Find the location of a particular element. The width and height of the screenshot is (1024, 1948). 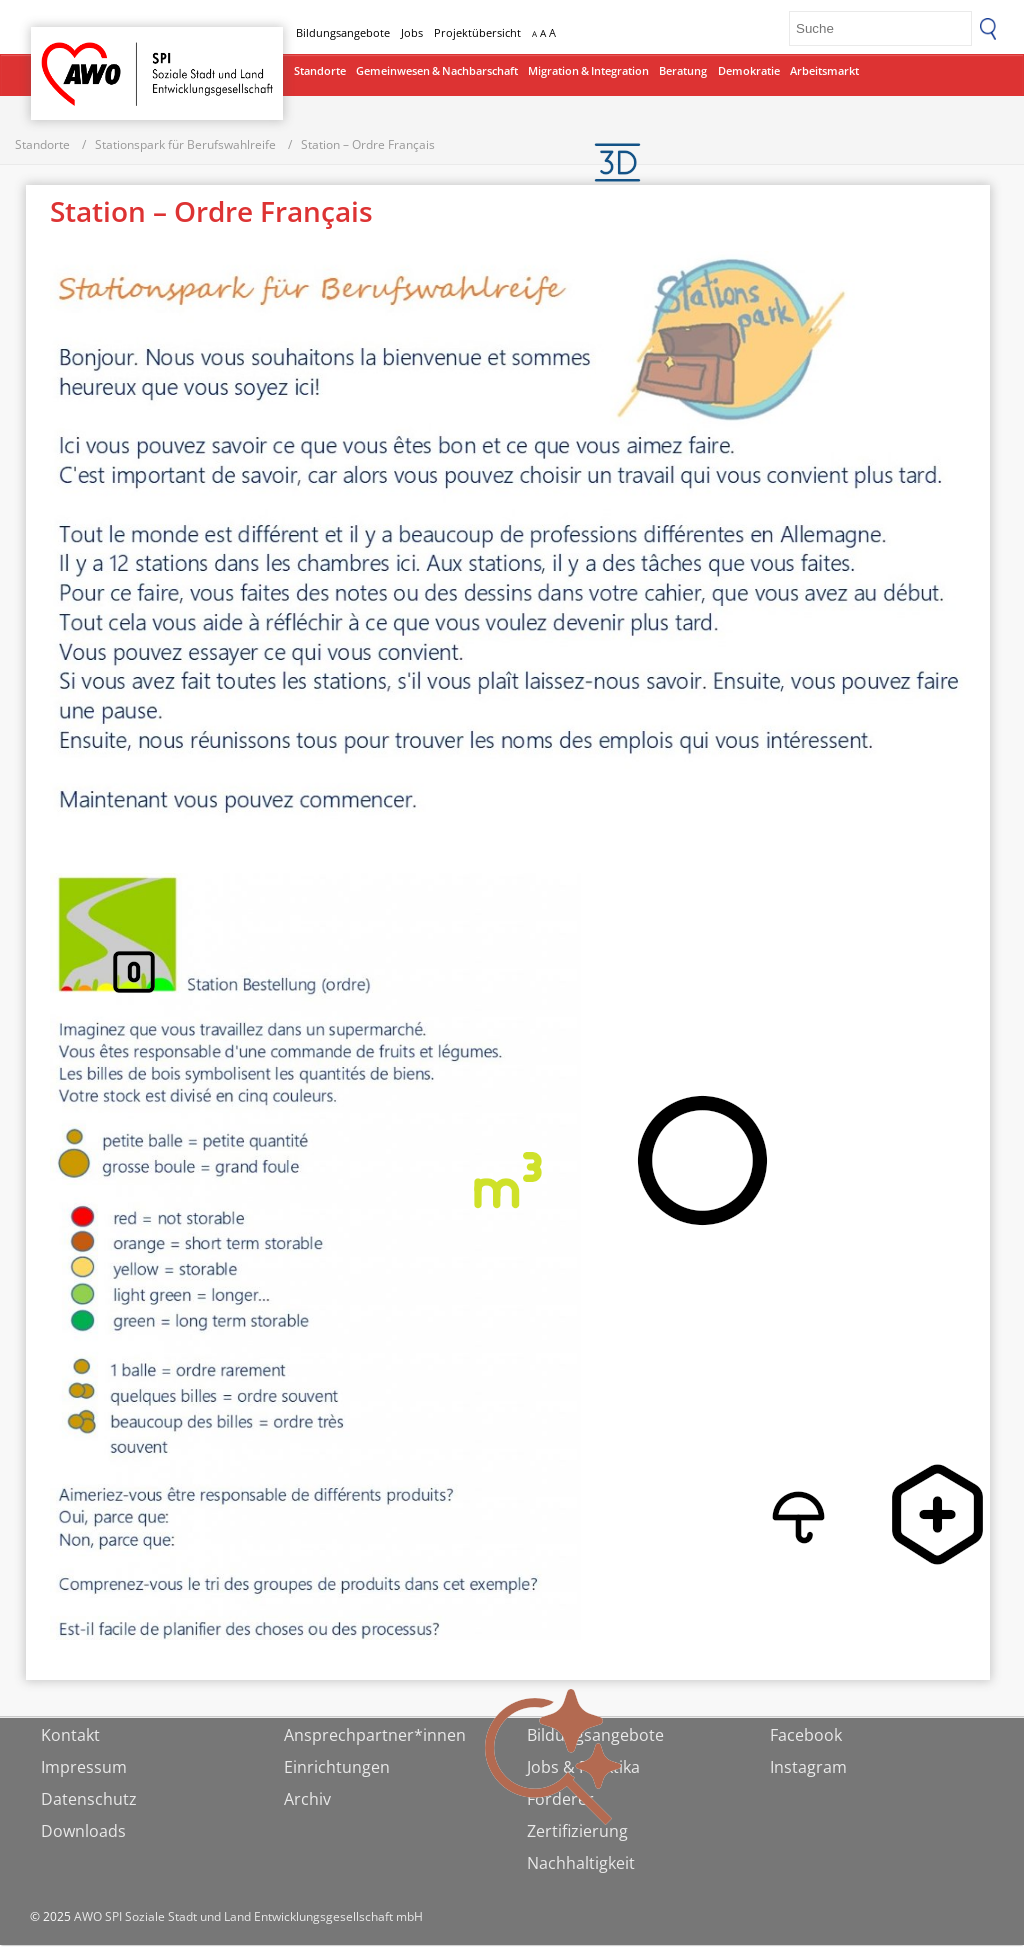

indicates volume measurement in cubic meters is located at coordinates (508, 1182).